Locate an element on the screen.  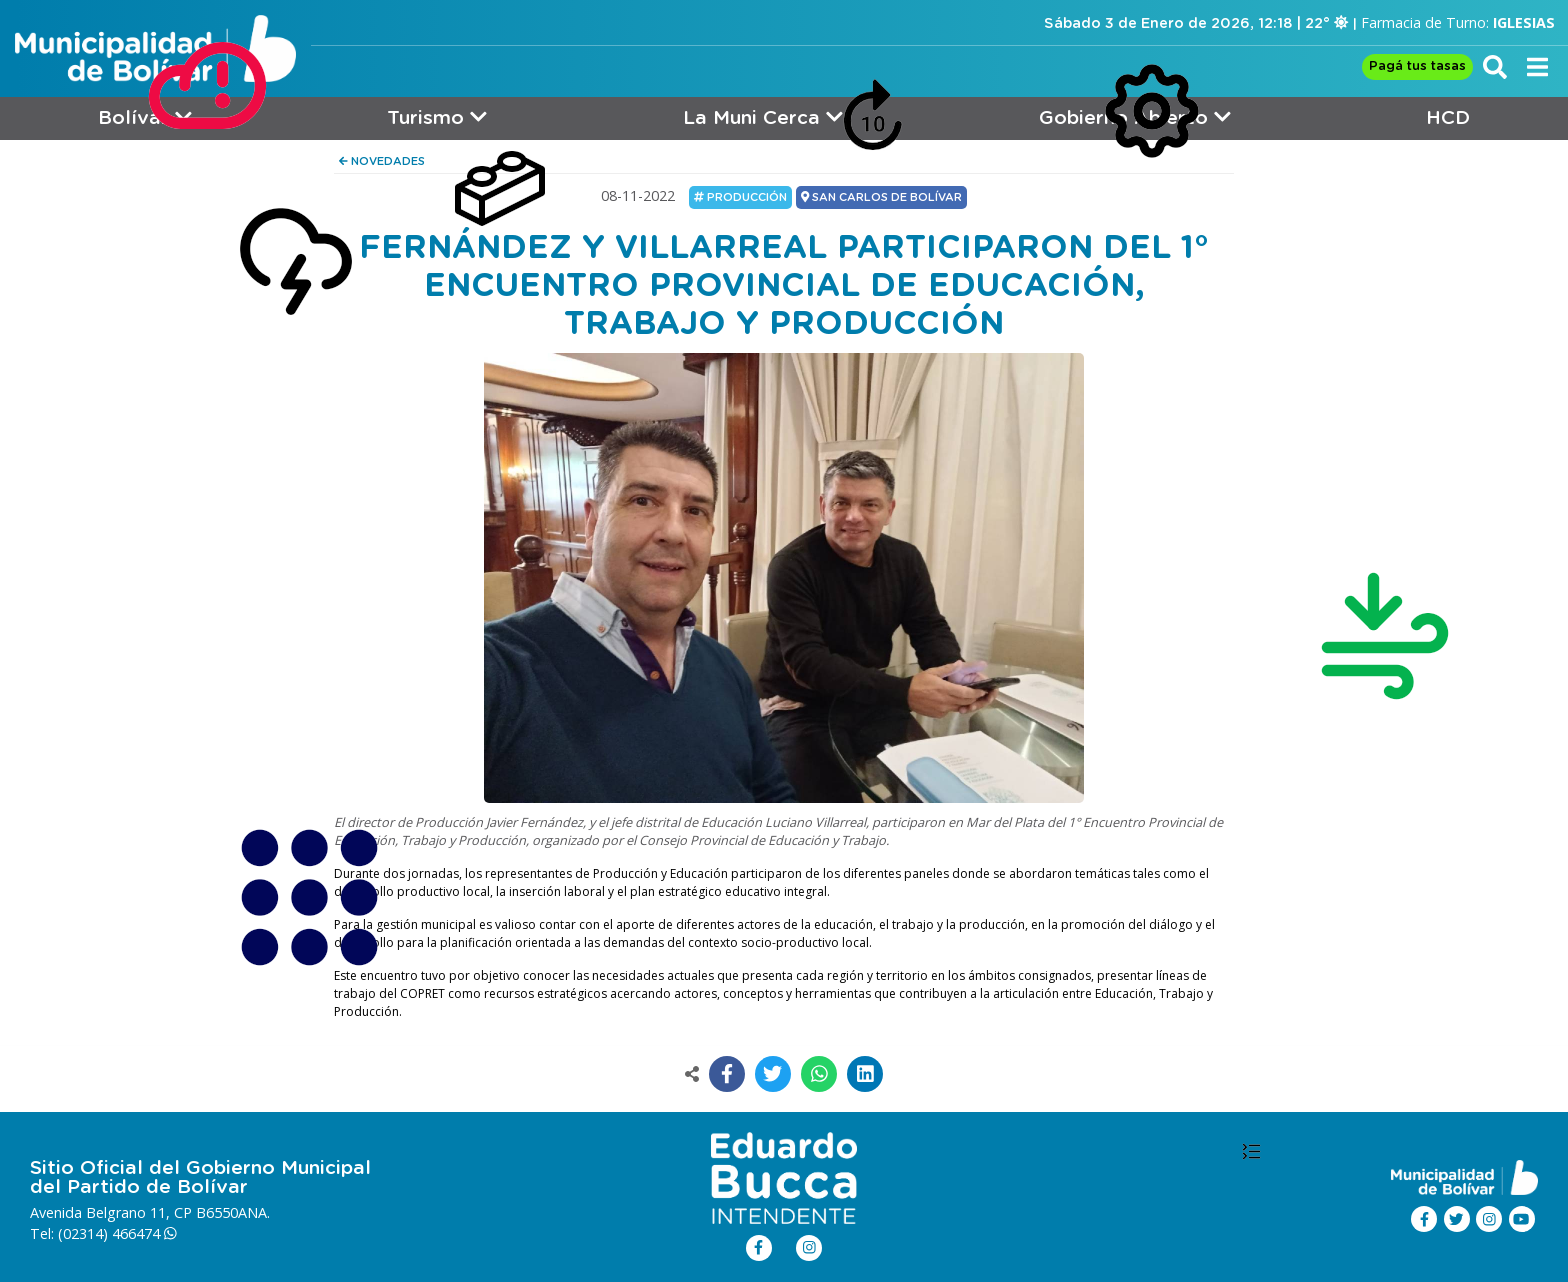
cloud storage warning or error is located at coordinates (207, 85).